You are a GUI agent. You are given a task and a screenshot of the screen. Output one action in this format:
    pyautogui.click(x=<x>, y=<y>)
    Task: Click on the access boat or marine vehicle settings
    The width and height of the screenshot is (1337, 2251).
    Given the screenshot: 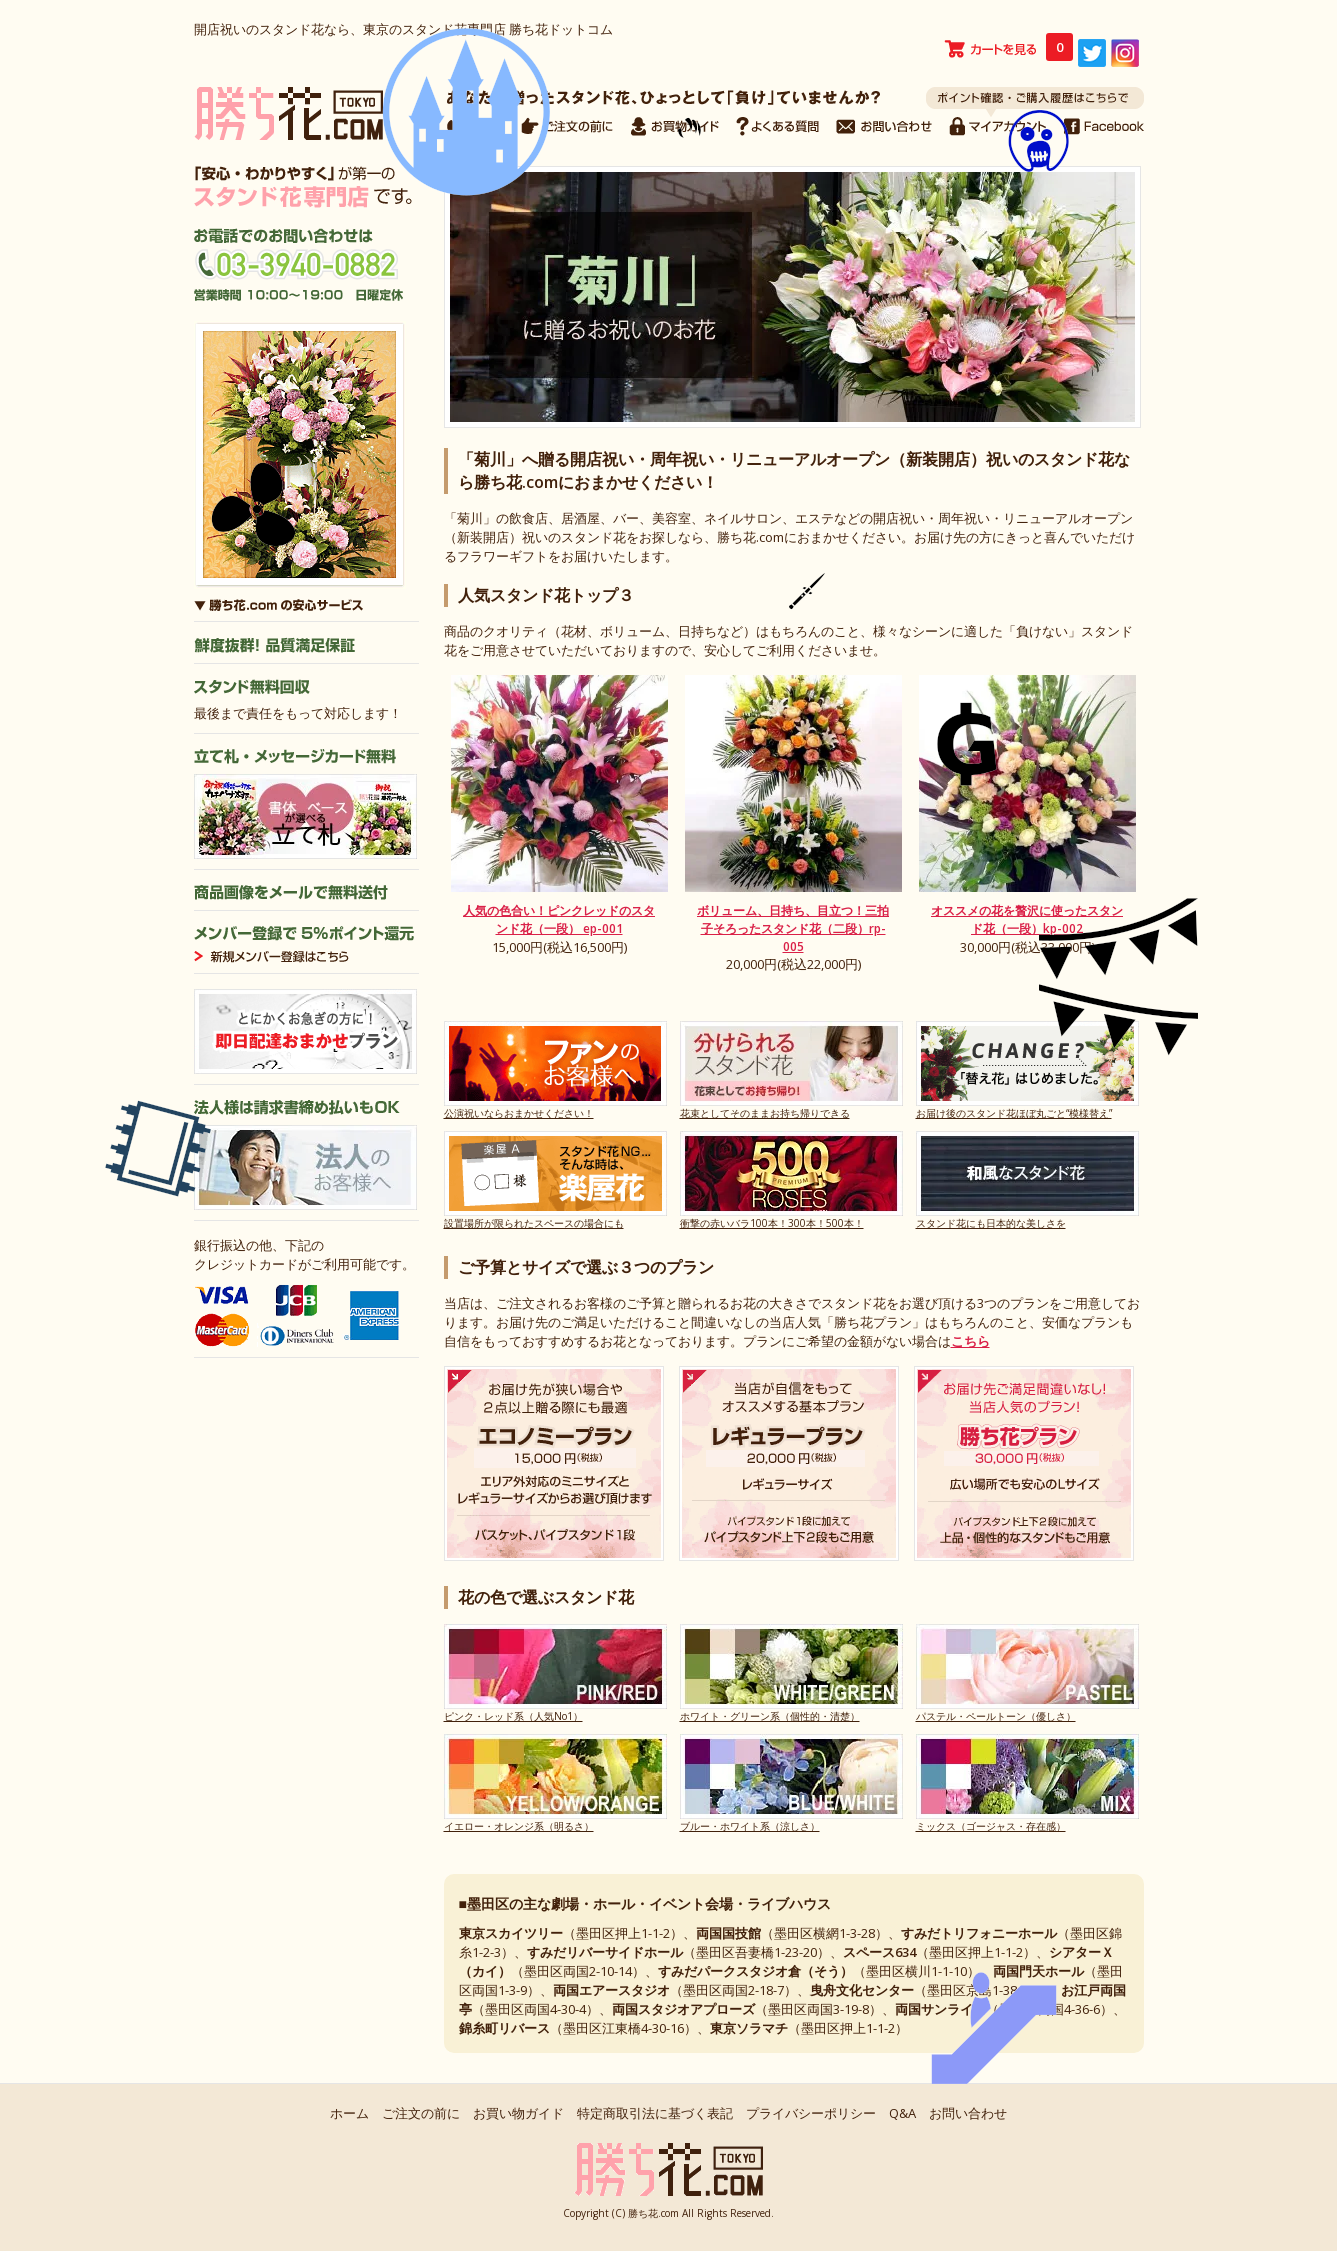 What is the action you would take?
    pyautogui.click(x=253, y=504)
    